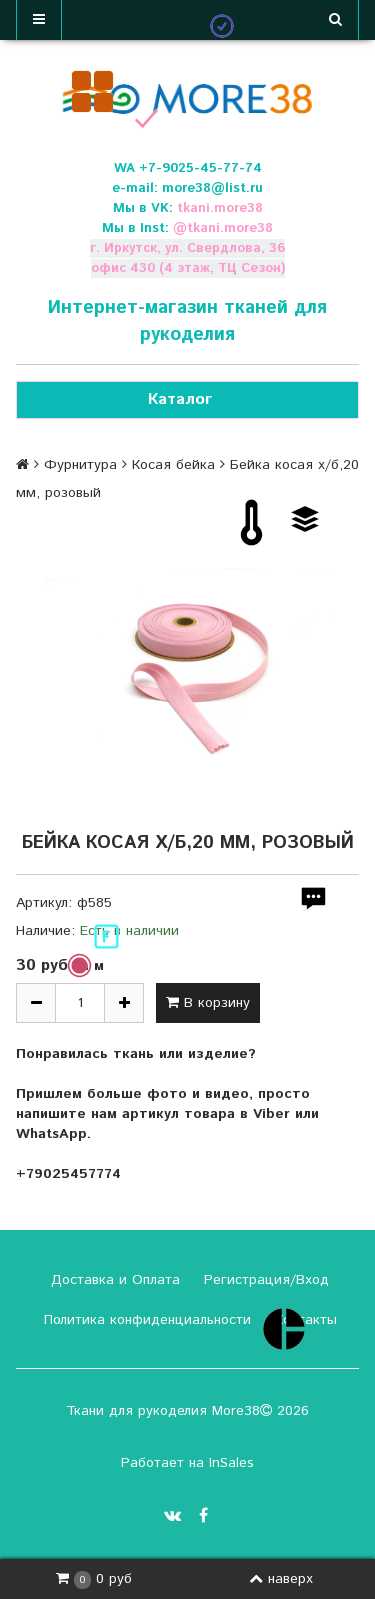  What do you see at coordinates (79, 965) in the screenshot?
I see `selected option in a radio button group` at bounding box center [79, 965].